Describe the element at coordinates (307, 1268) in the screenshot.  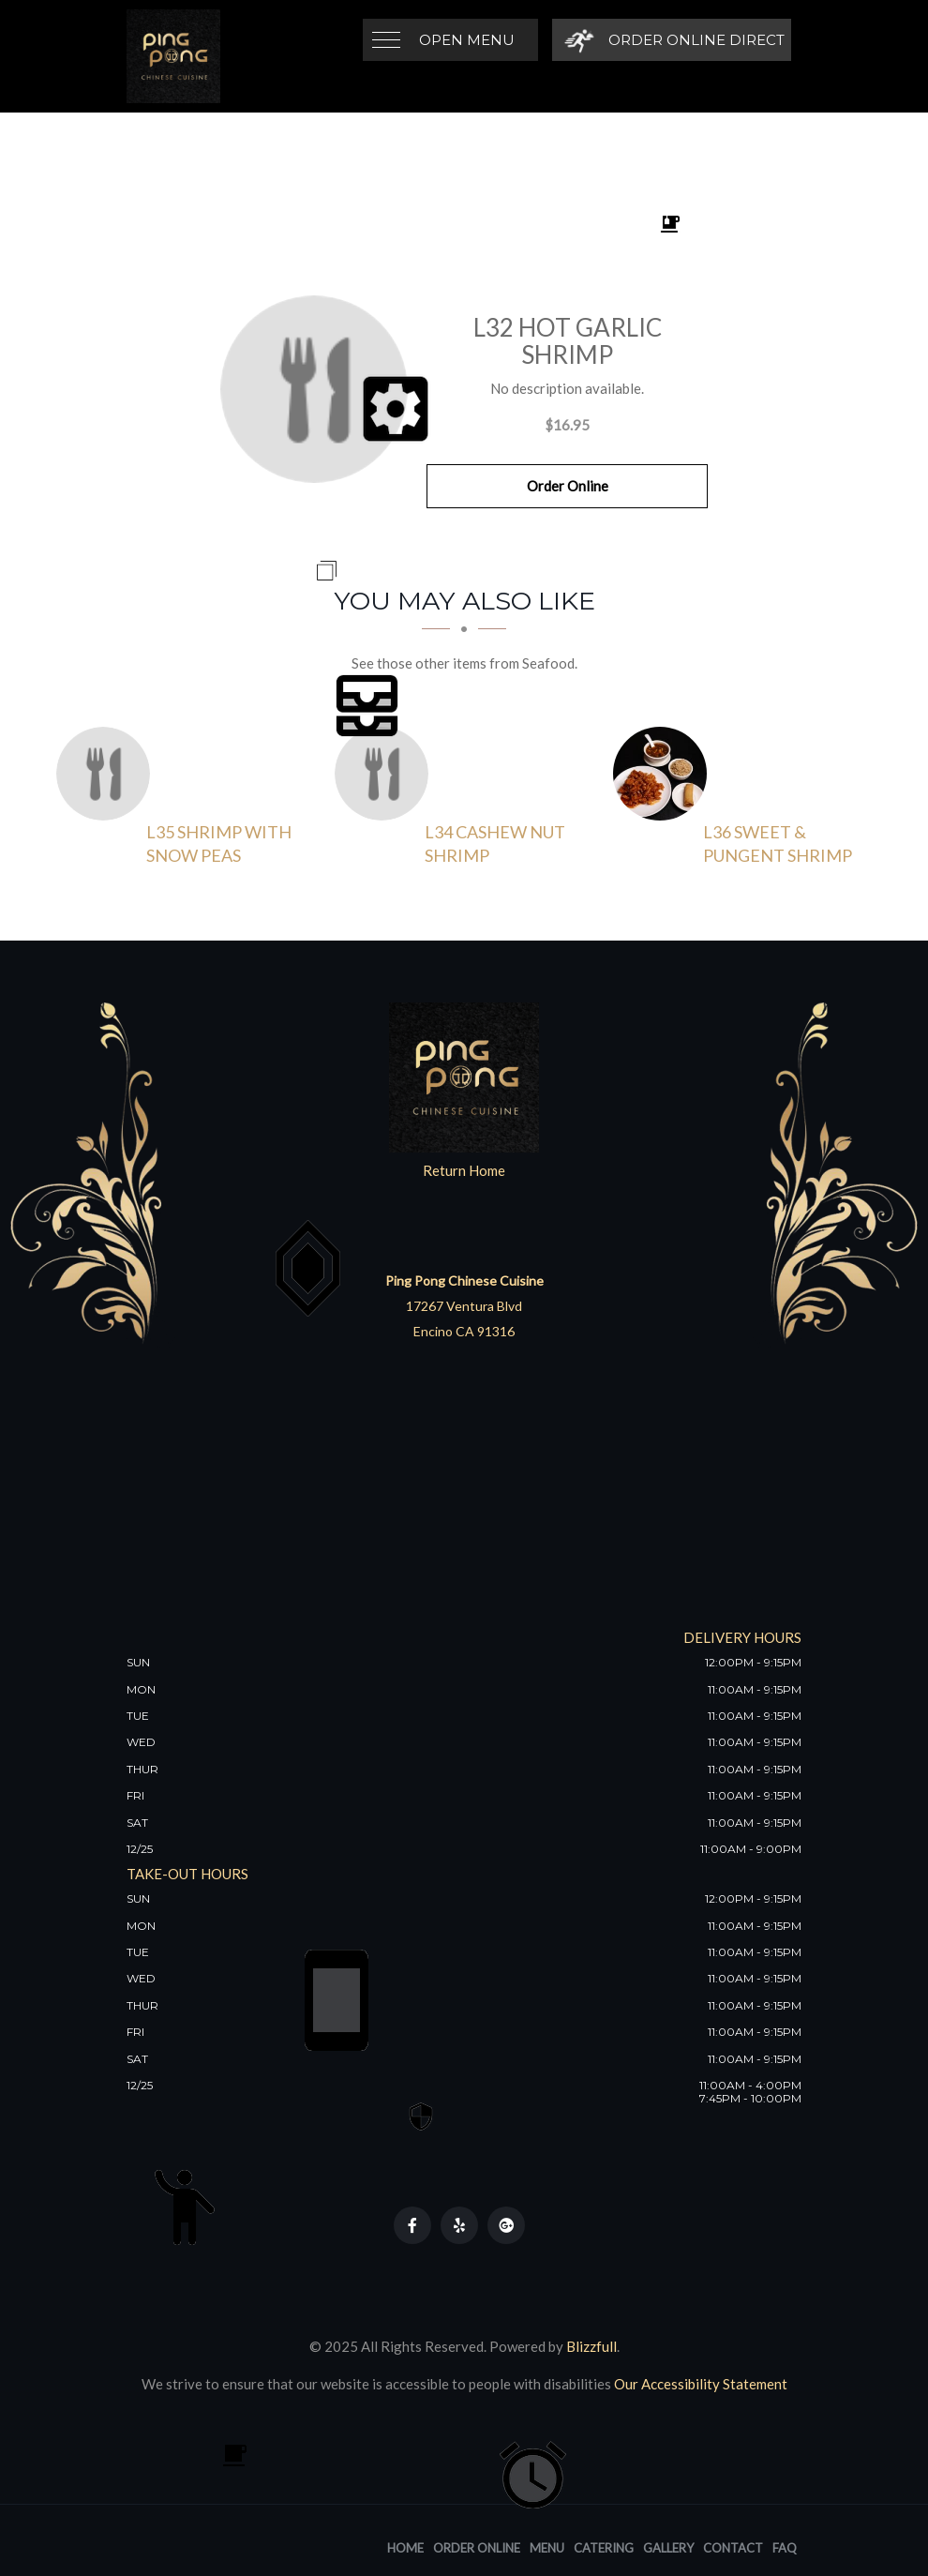
I see `indicates a Discord server booster status` at that location.